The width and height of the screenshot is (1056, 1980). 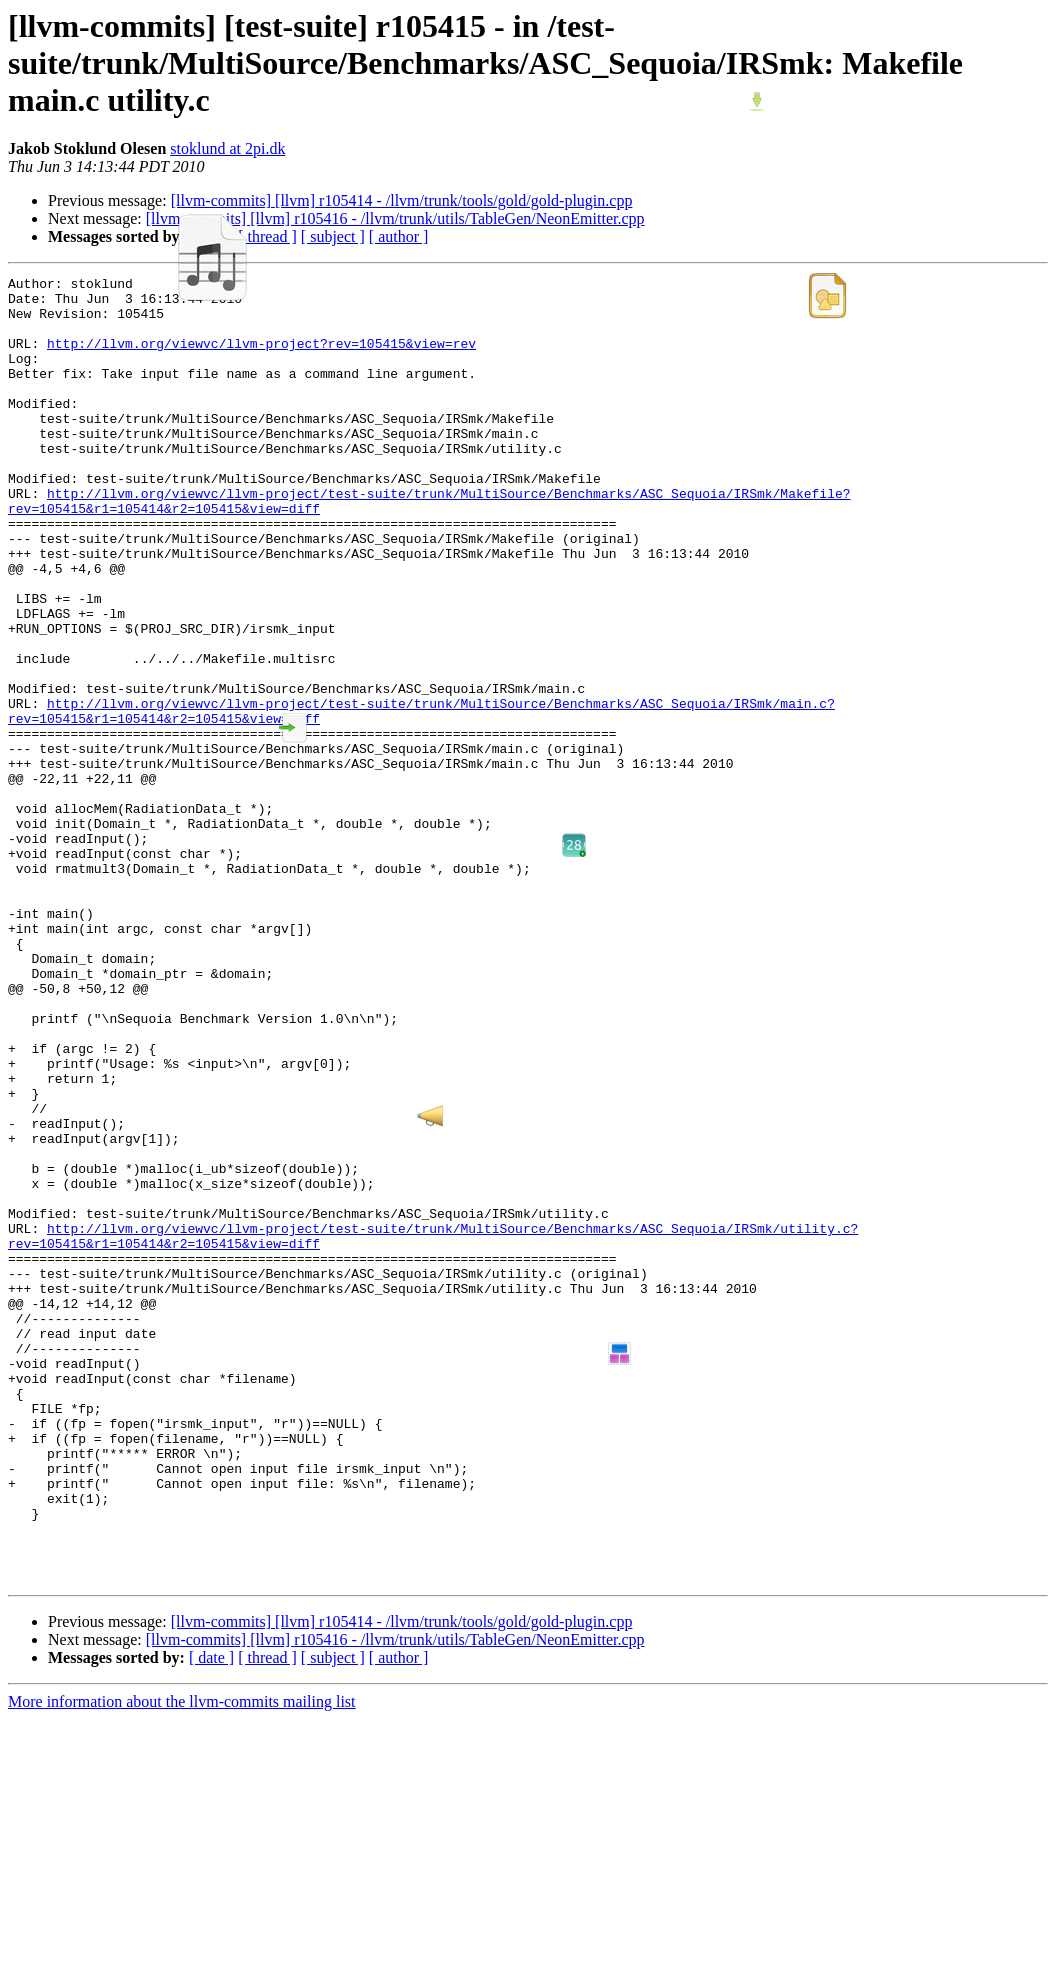 I want to click on access automator actions or workflows, so click(x=430, y=1115).